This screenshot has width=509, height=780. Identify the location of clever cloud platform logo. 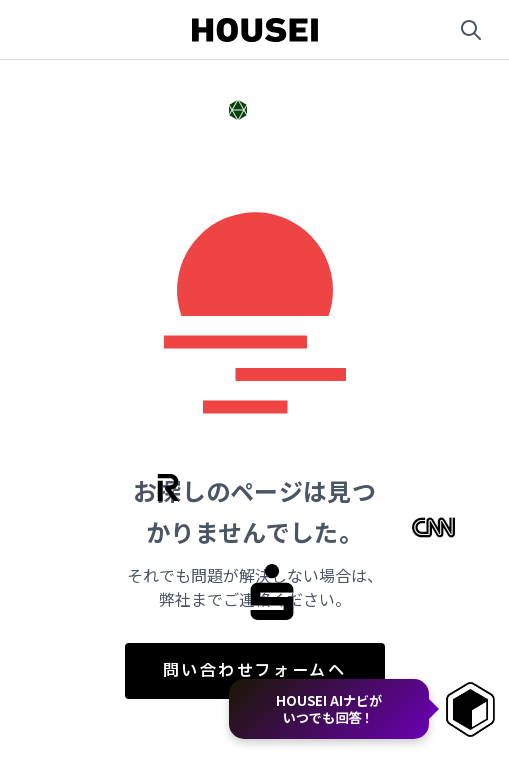
(238, 110).